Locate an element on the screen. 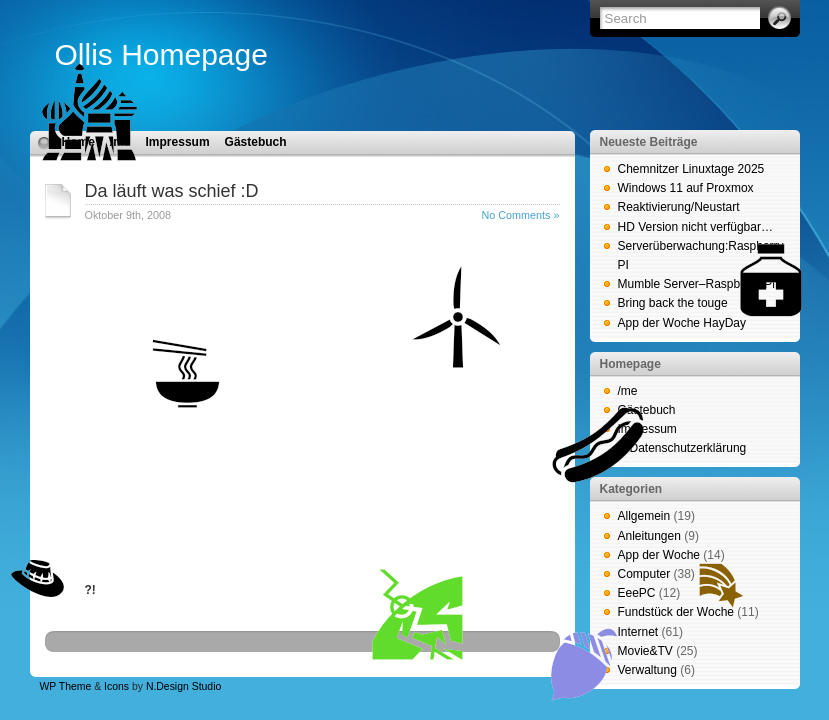 This screenshot has height=720, width=829. indicates a Moscow or Russia-related destination is located at coordinates (89, 111).